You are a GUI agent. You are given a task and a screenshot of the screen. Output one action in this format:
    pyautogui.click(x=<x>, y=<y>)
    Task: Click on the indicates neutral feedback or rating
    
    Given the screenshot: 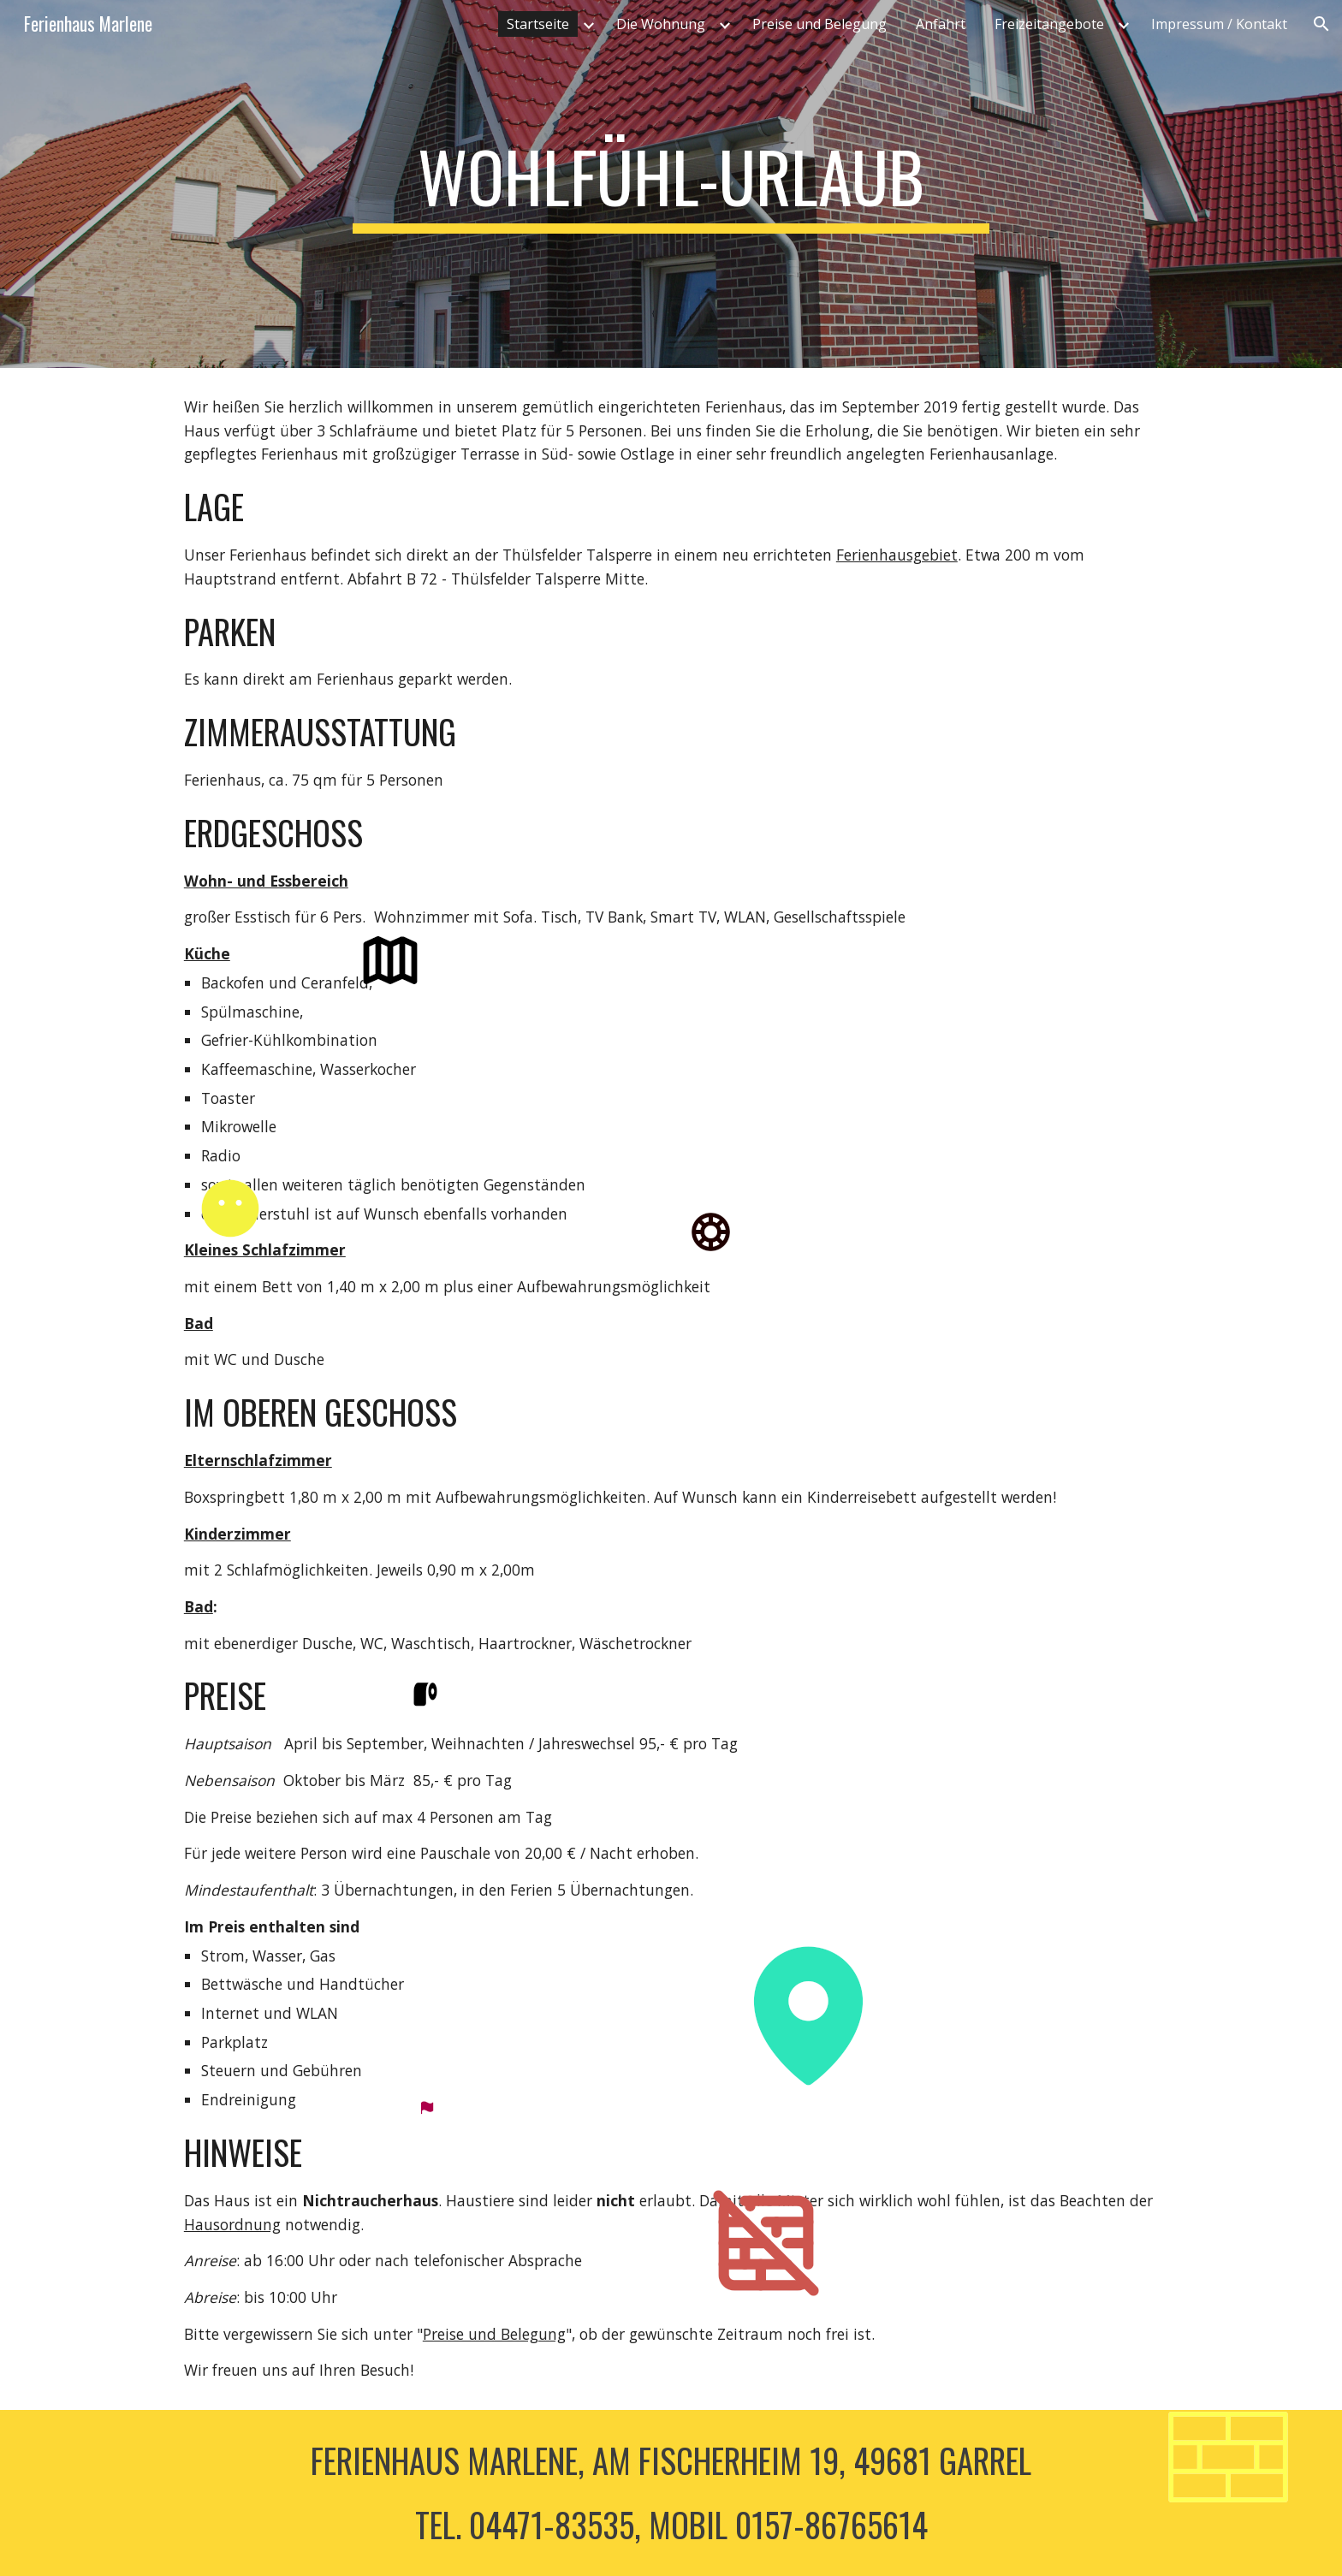 What is the action you would take?
    pyautogui.click(x=230, y=1208)
    